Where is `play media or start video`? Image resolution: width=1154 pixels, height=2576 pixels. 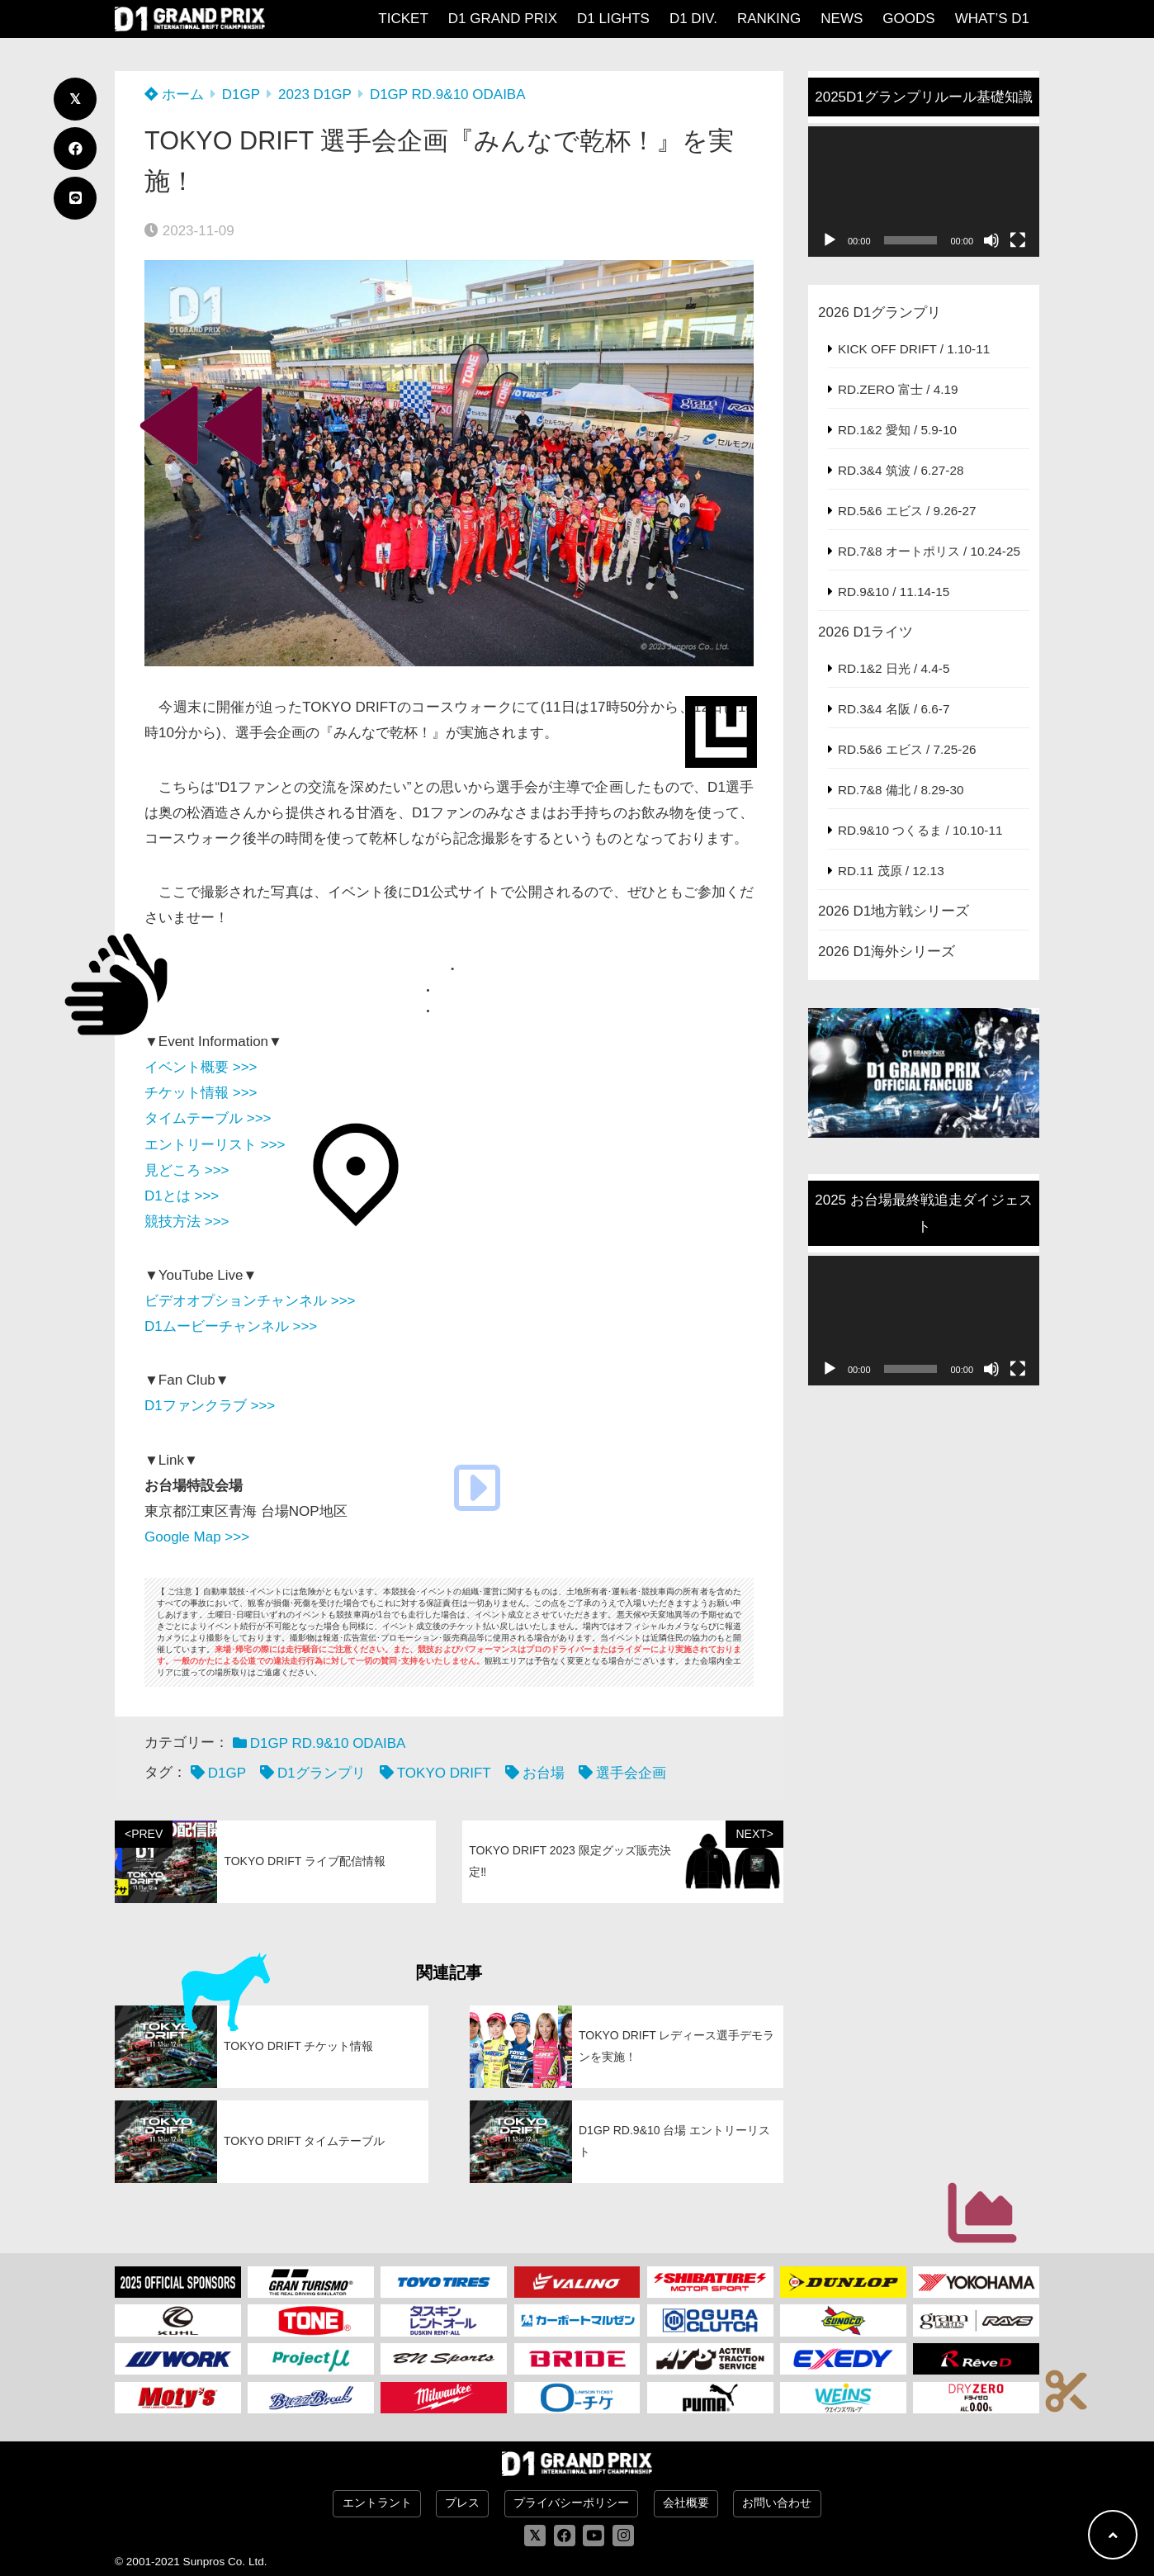
play media or start video is located at coordinates (477, 1488).